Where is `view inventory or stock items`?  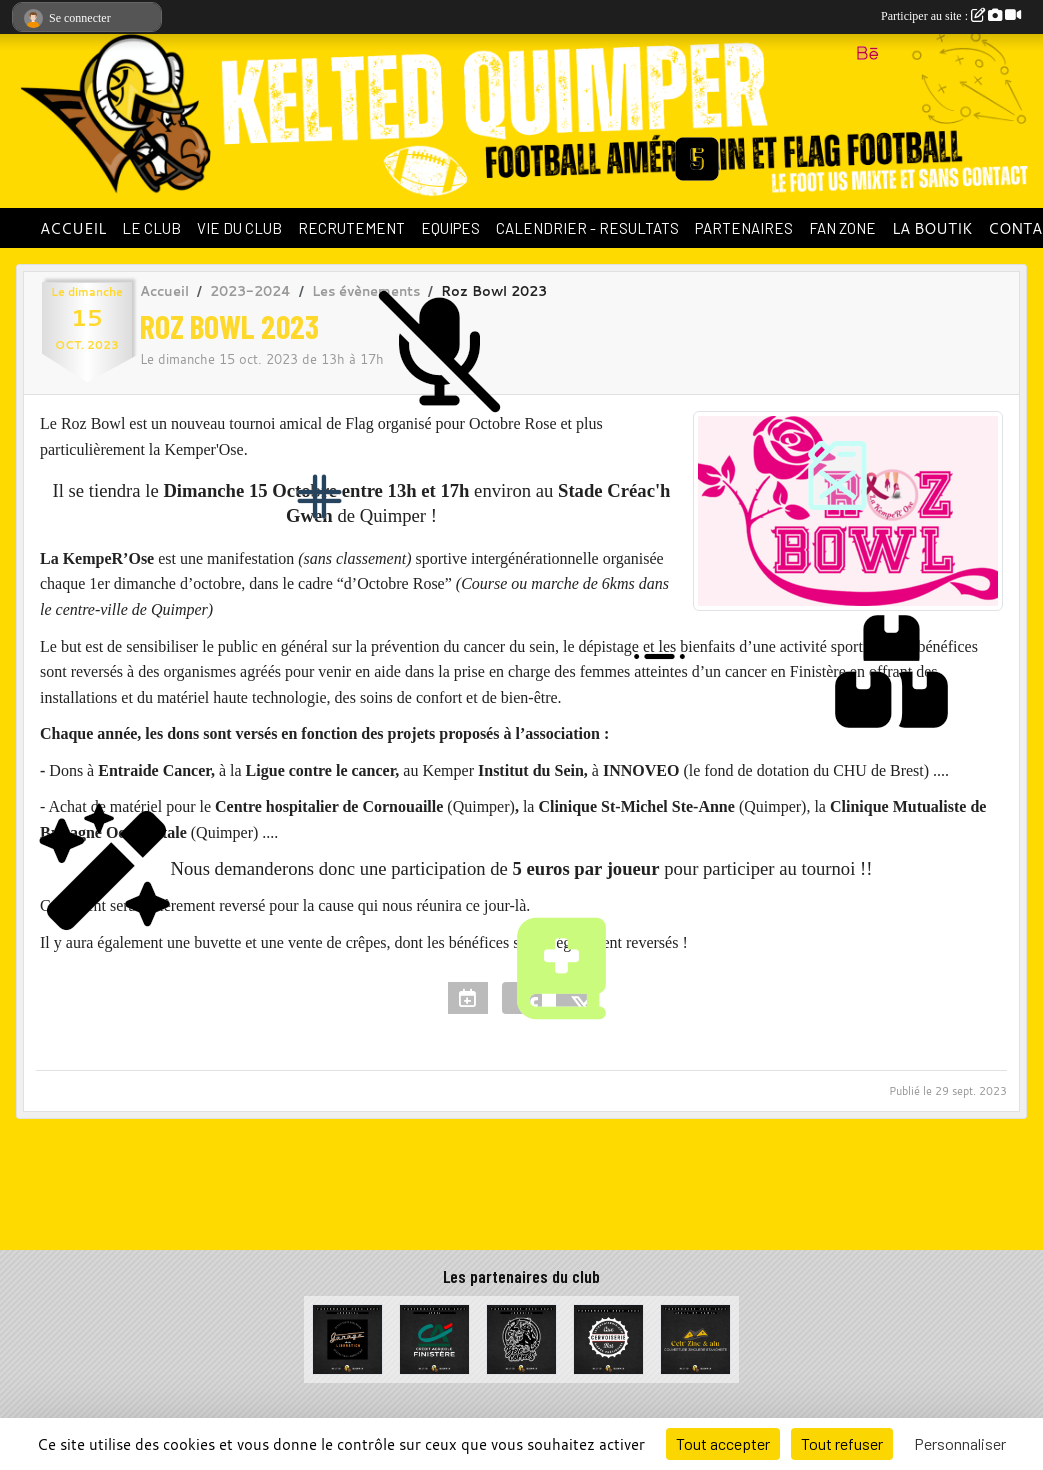
view inventory or stock items is located at coordinates (891, 671).